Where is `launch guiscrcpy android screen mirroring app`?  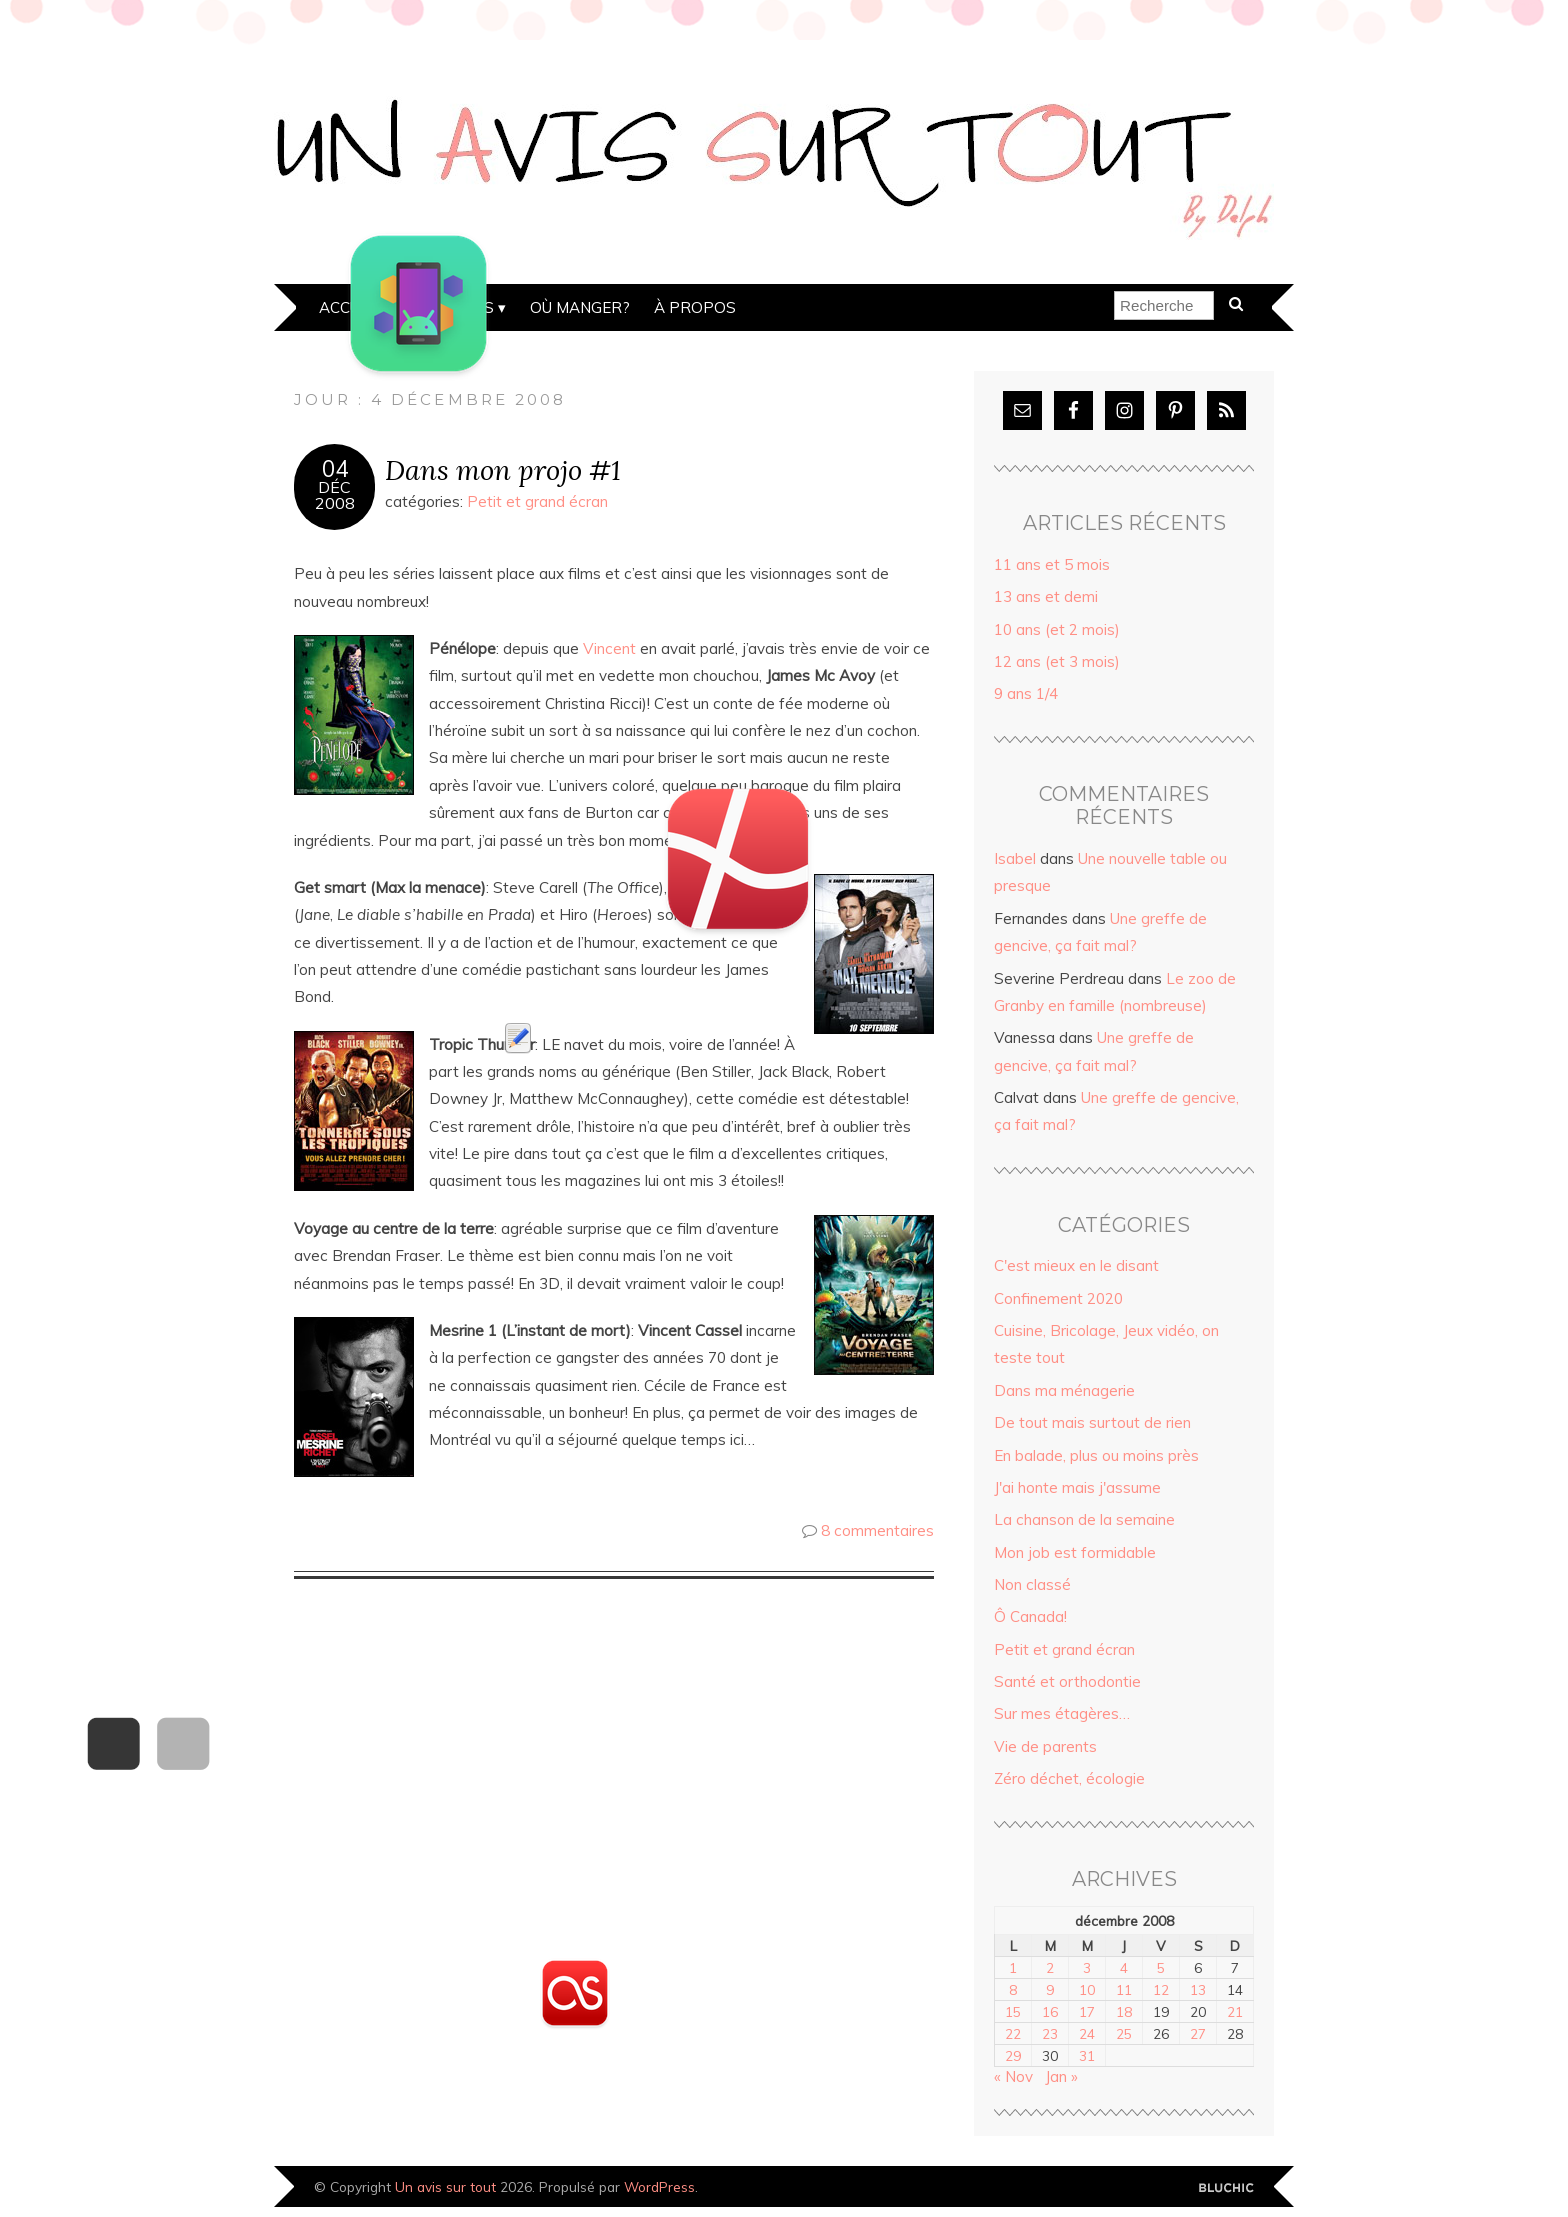 launch guiscrcpy android screen mirroring app is located at coordinates (418, 303).